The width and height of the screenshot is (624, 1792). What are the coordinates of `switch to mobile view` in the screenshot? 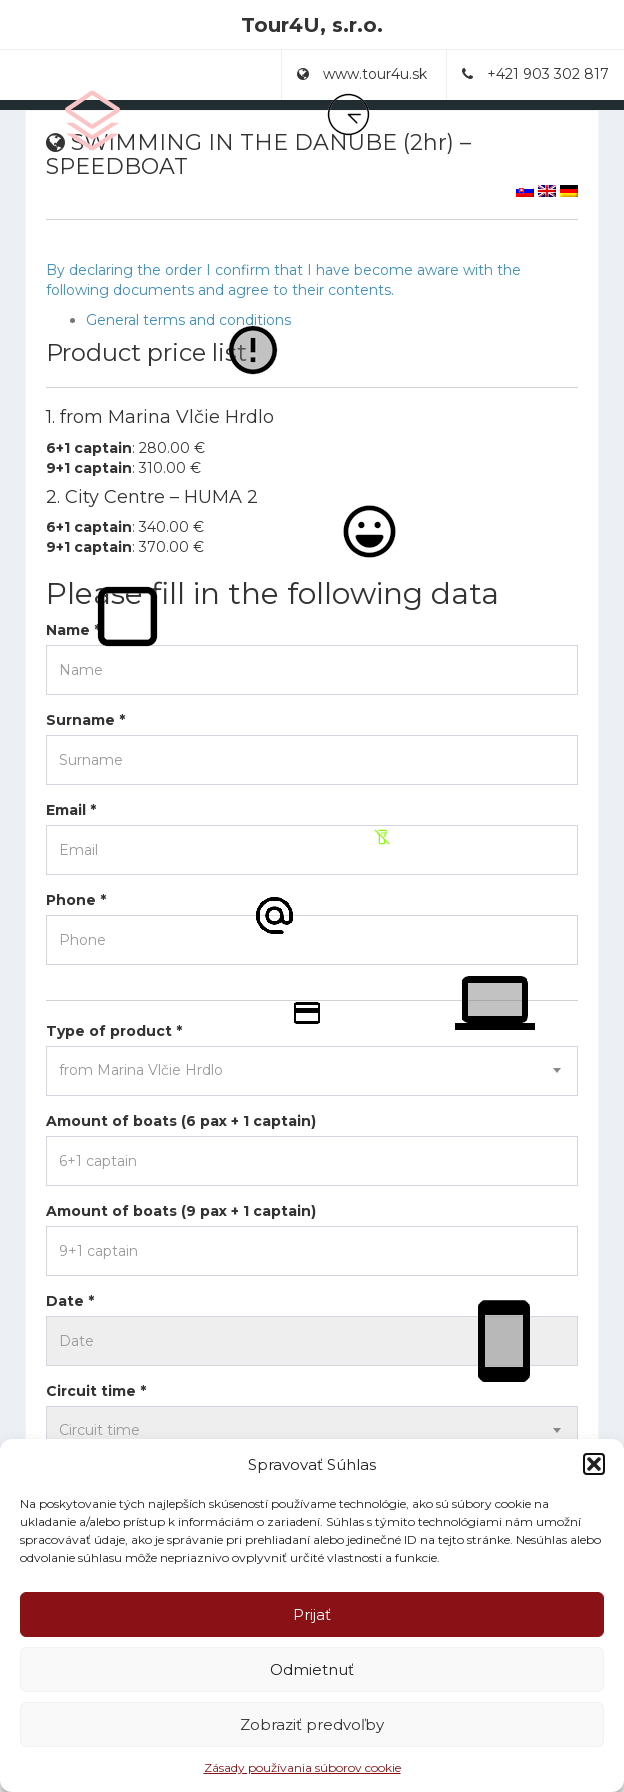 It's located at (504, 1341).